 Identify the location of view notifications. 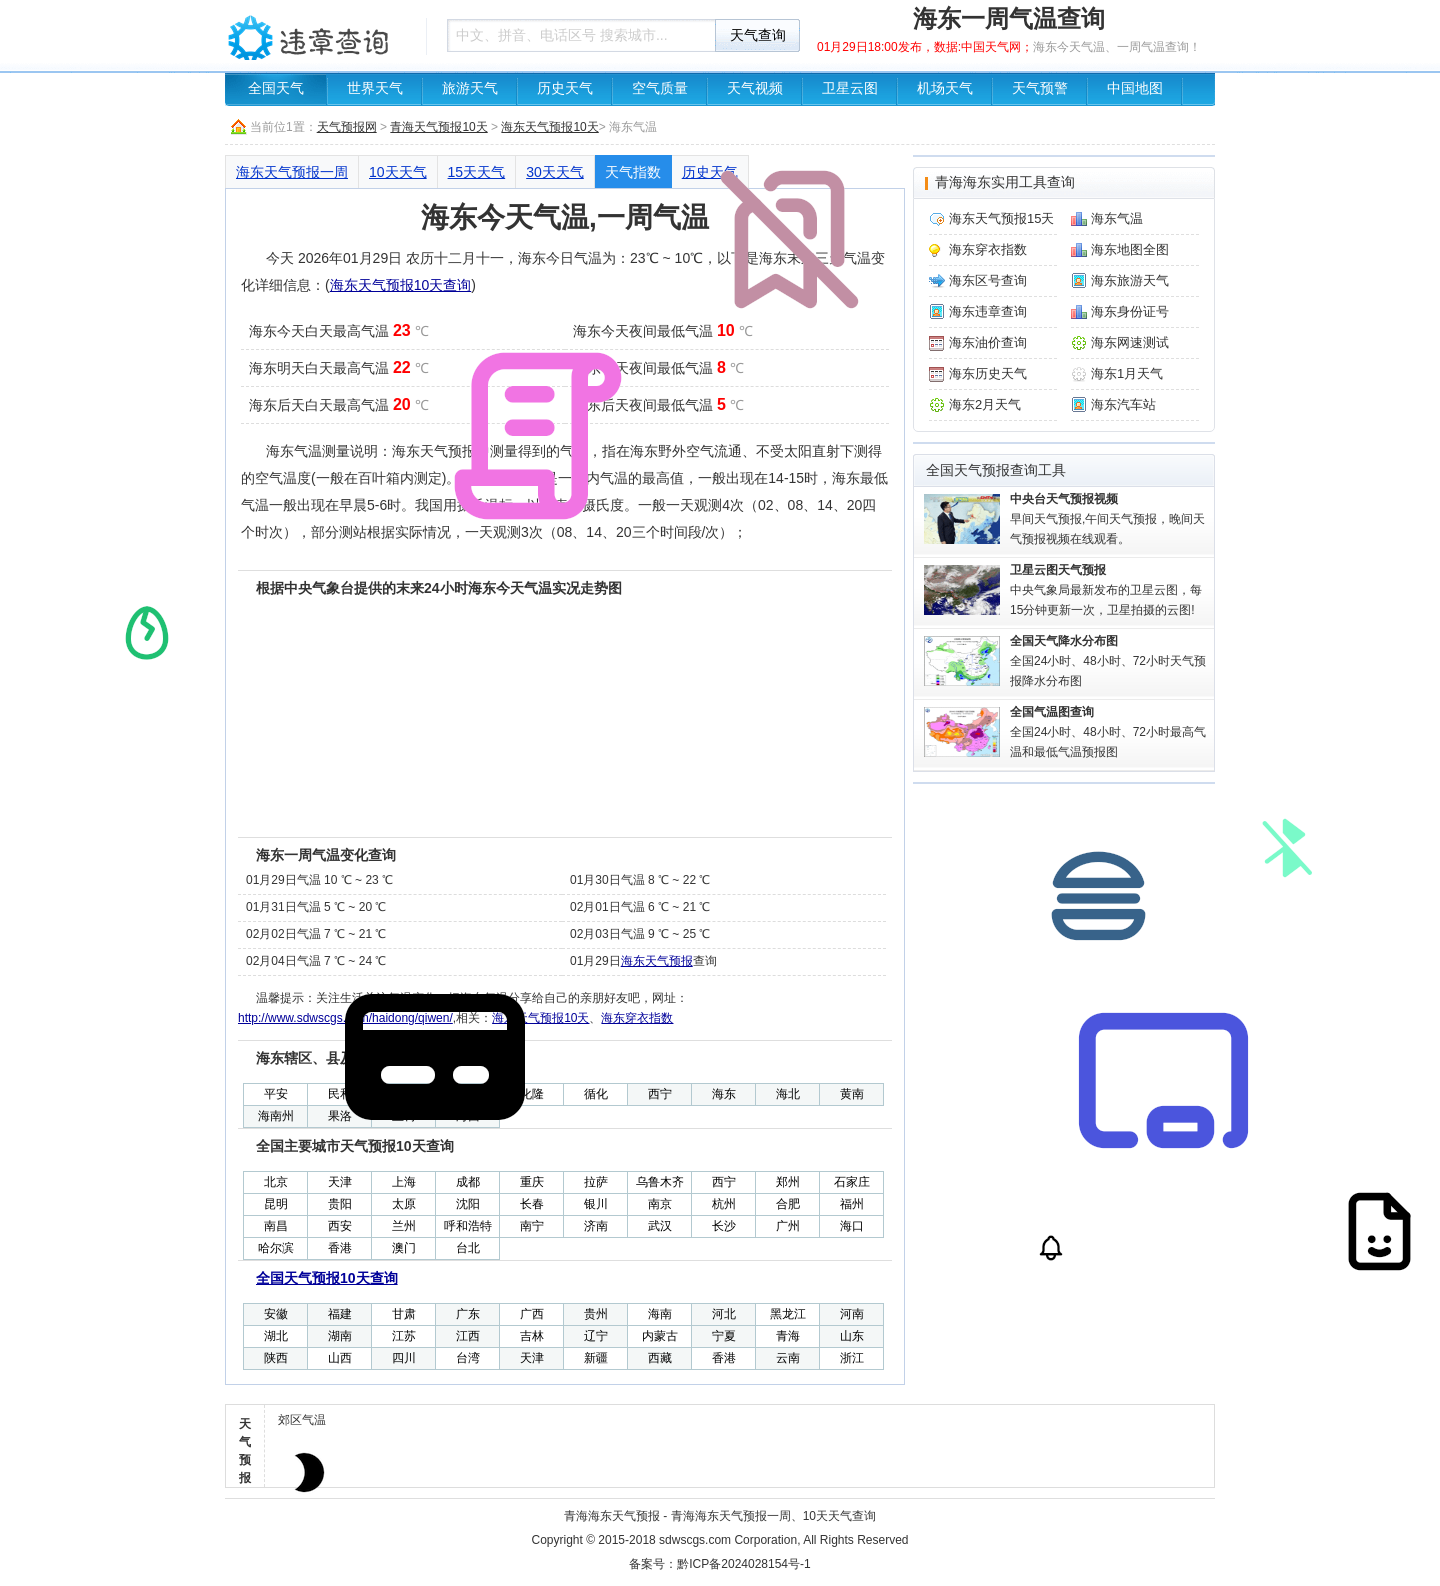
(1051, 1248).